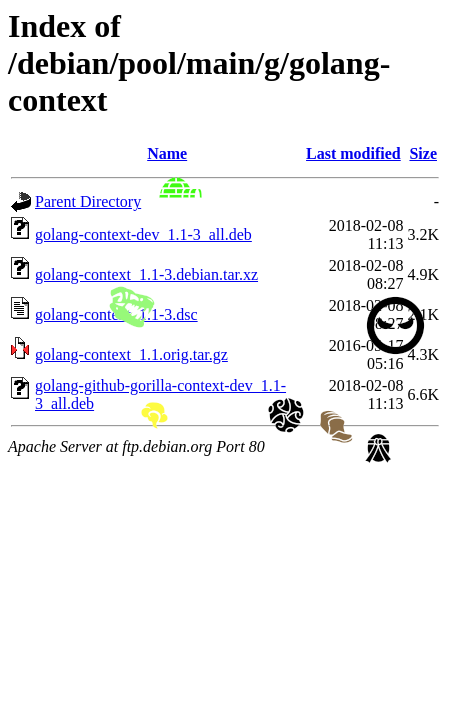 The image size is (450, 720). Describe the element at coordinates (286, 415) in the screenshot. I see `farming or agriculture category in a game` at that location.